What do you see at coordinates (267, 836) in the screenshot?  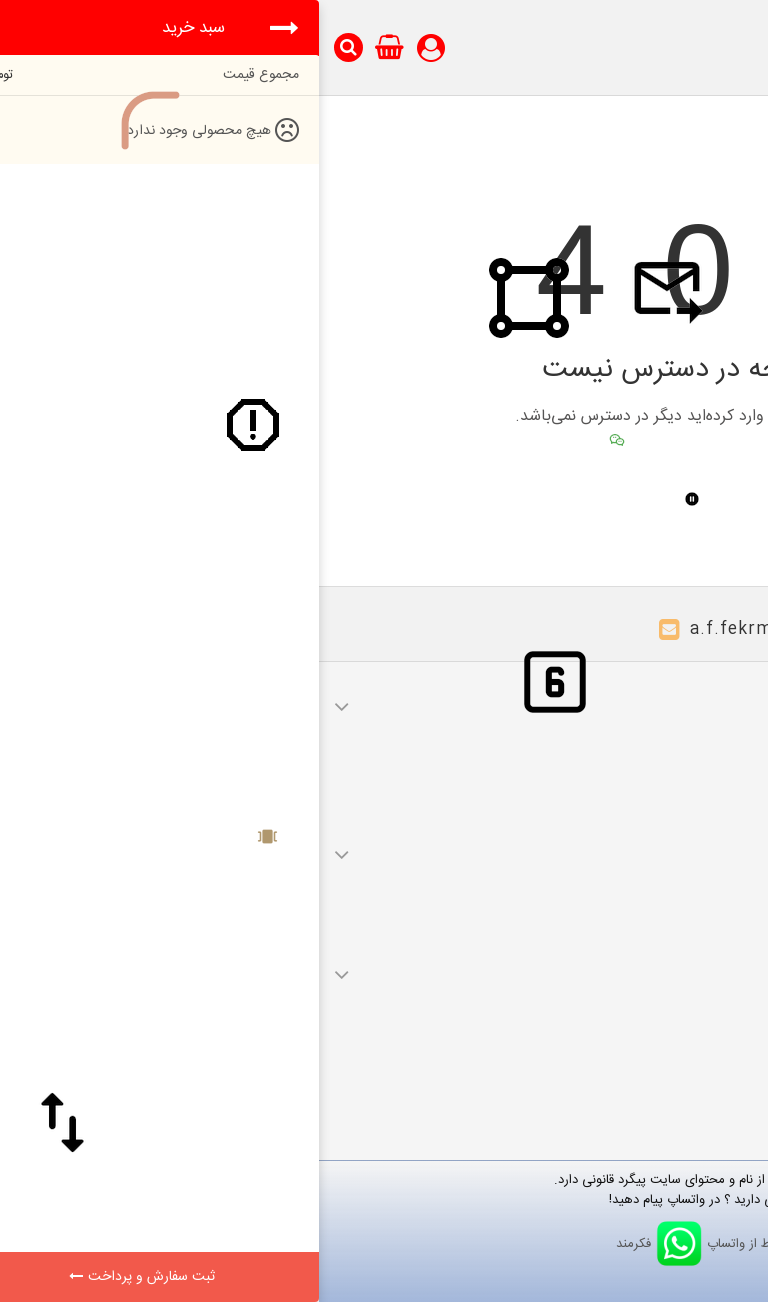 I see `scroll horizontally through content cards` at bounding box center [267, 836].